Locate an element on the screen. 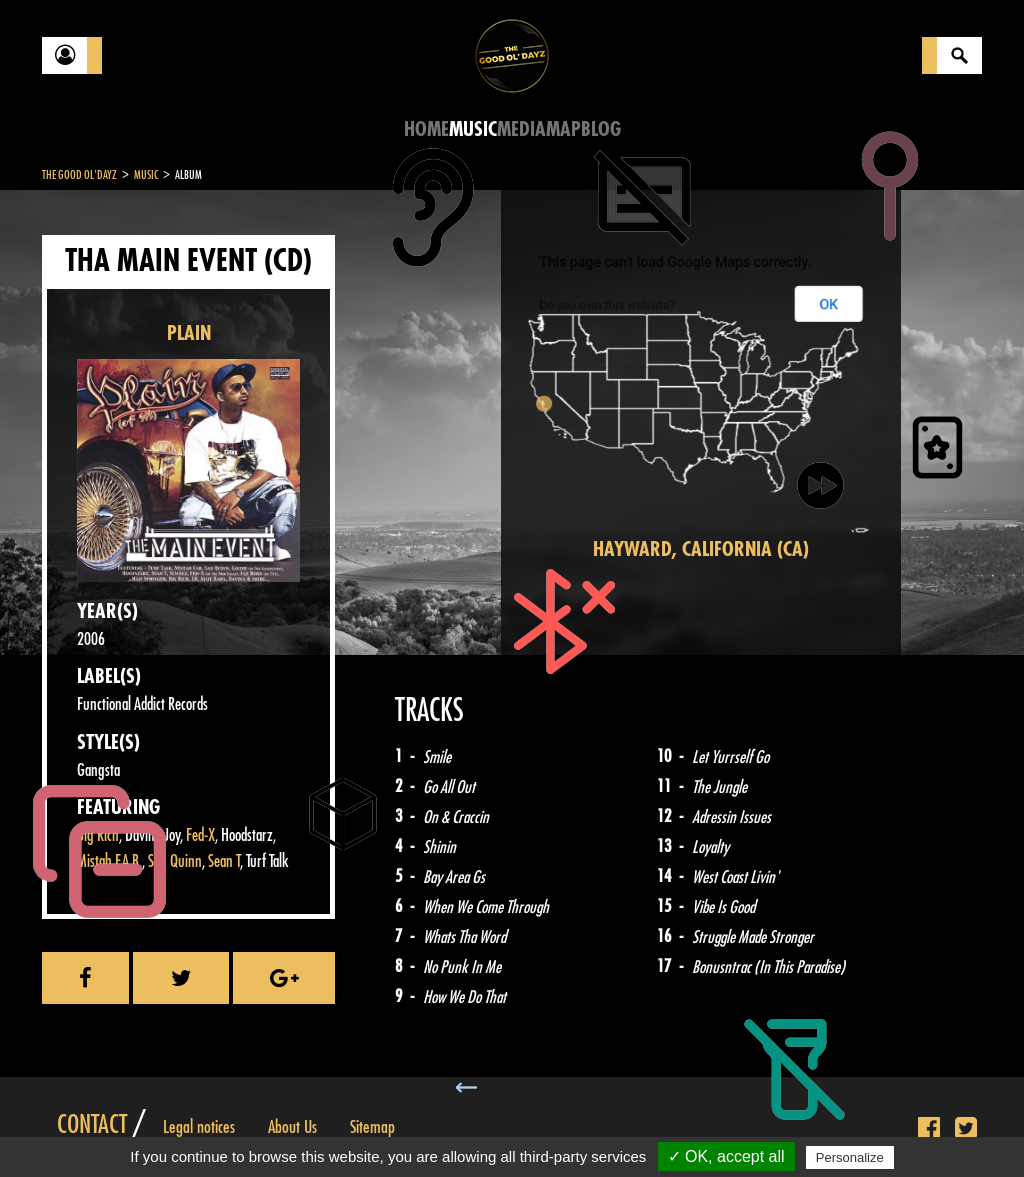 Image resolution: width=1024 pixels, height=1177 pixels. move item to the left is located at coordinates (466, 1087).